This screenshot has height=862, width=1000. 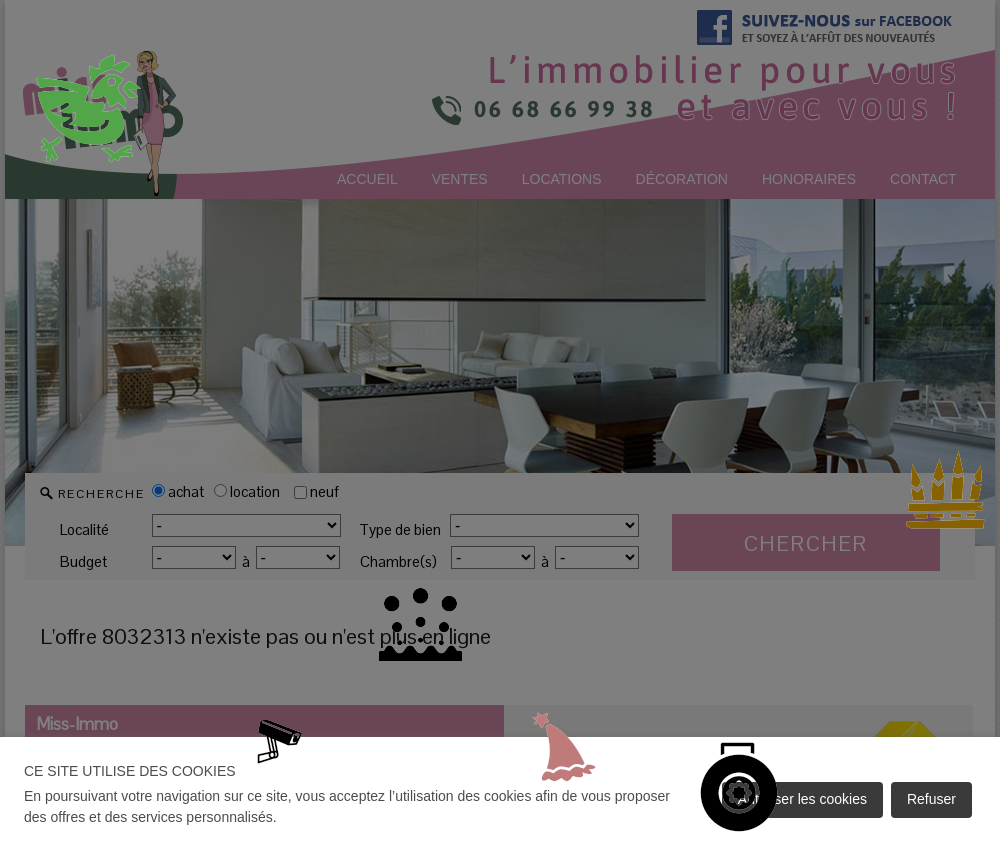 What do you see at coordinates (420, 624) in the screenshot?
I see `indicates lava or molten terrain hazard` at bounding box center [420, 624].